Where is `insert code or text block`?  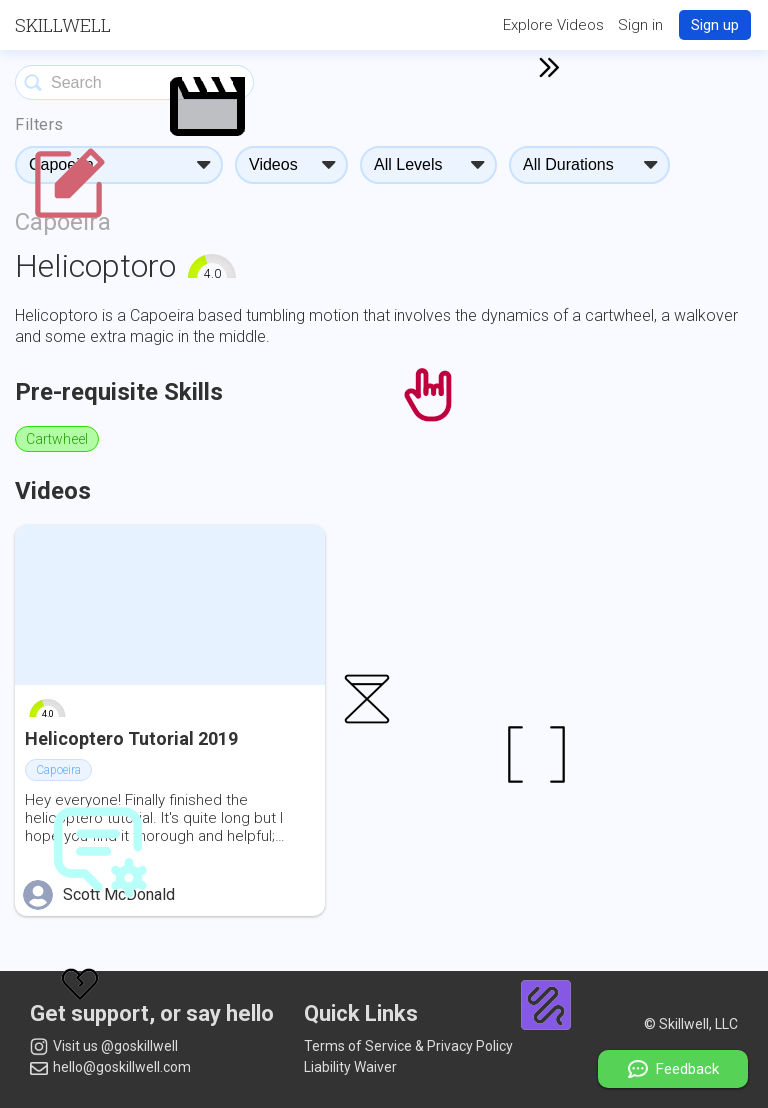 insert code or text block is located at coordinates (536, 754).